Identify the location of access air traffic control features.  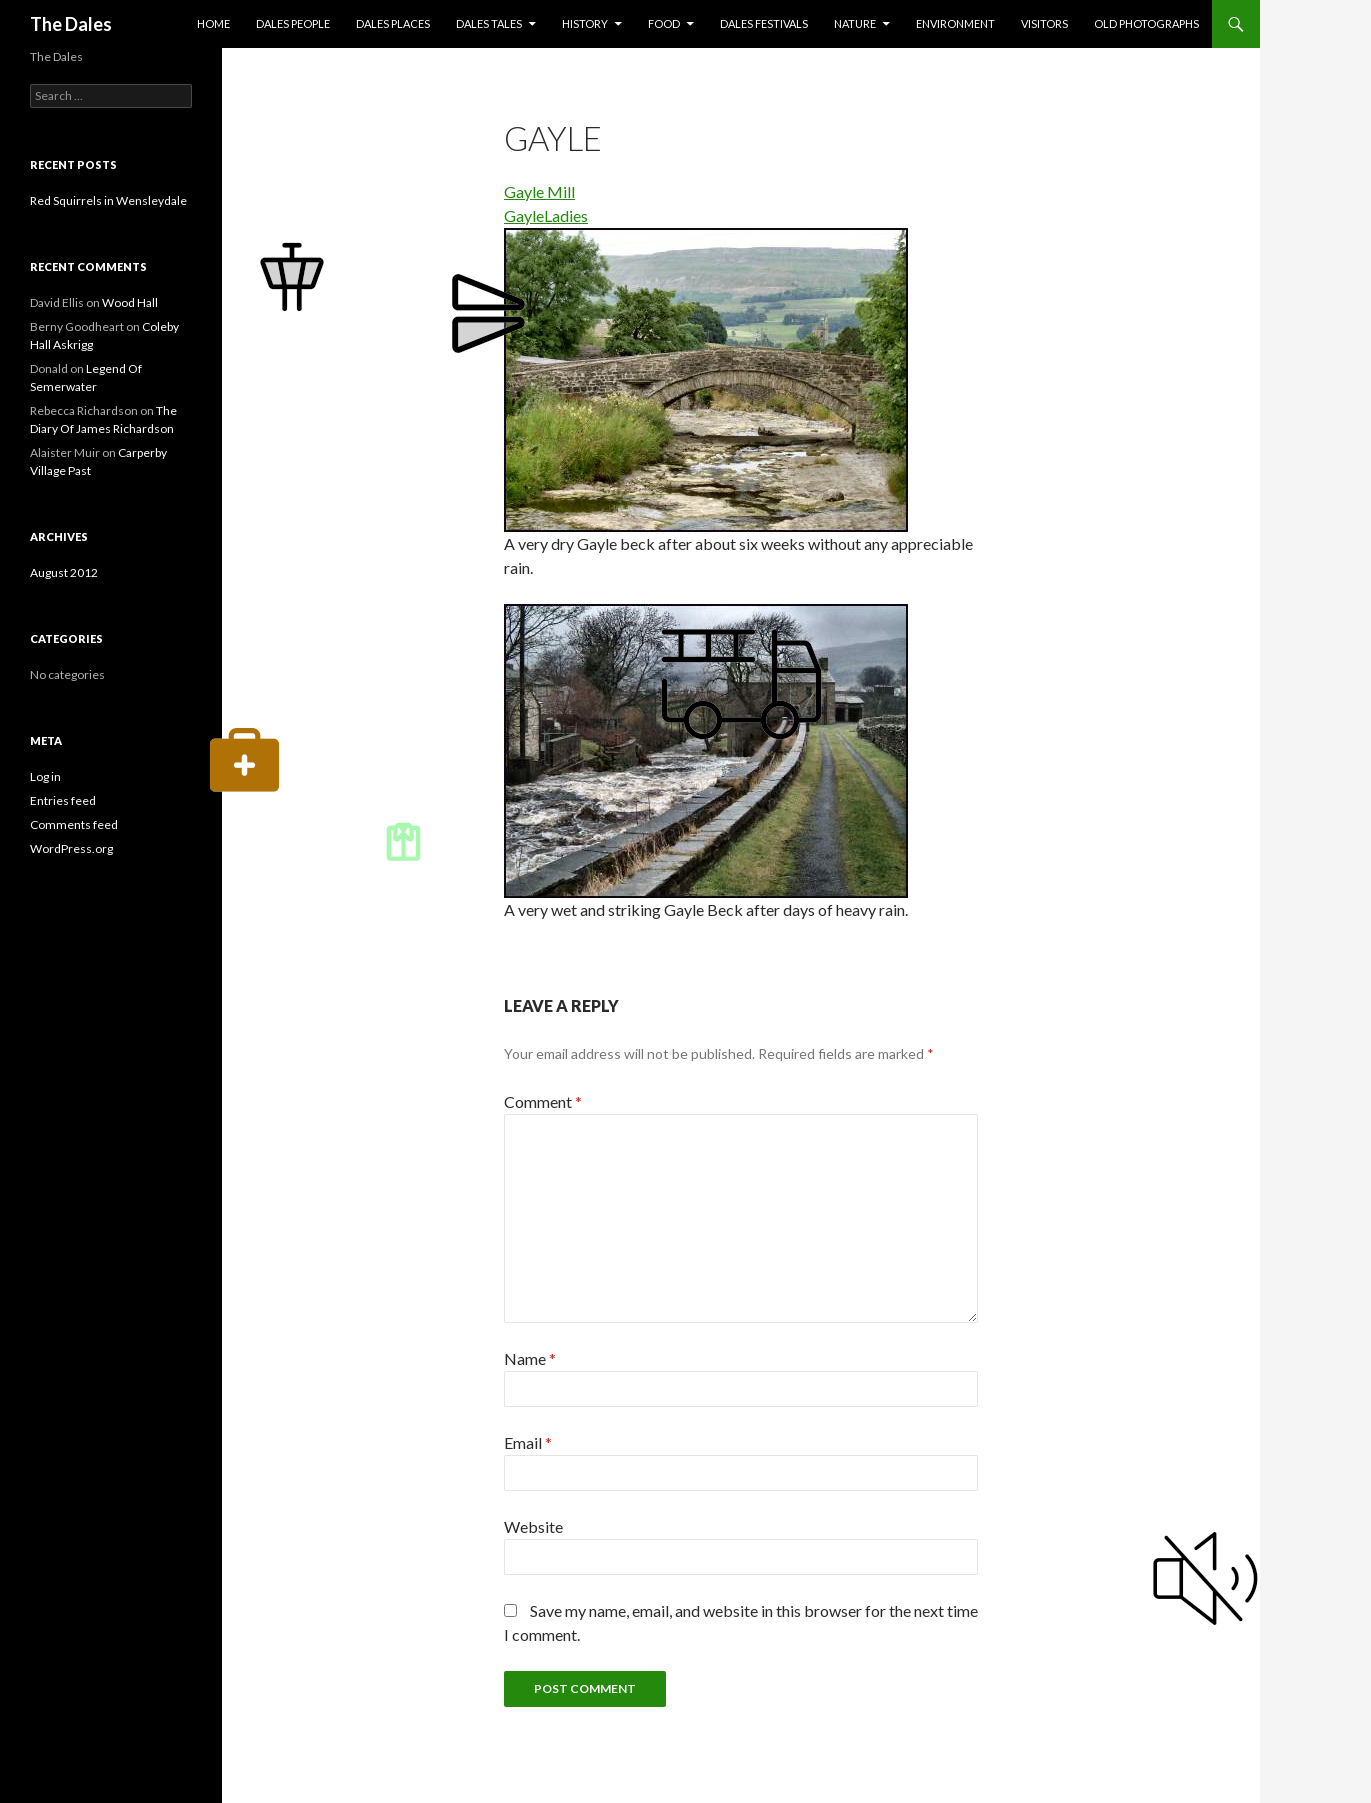
(292, 277).